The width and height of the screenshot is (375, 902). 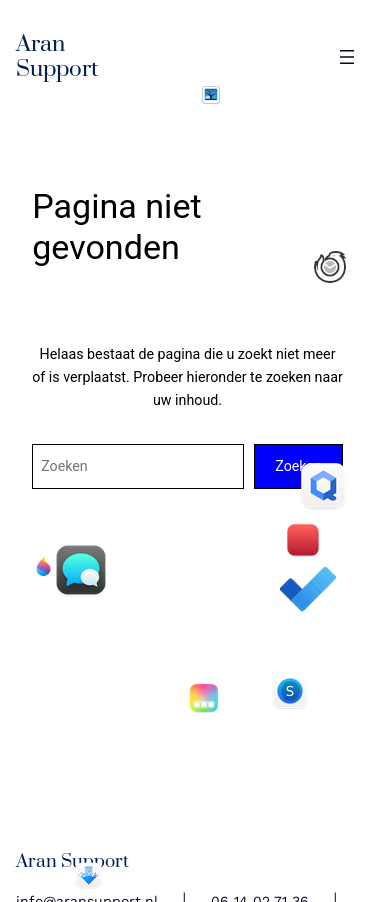 What do you see at coordinates (308, 589) in the screenshot?
I see `open the tasks app` at bounding box center [308, 589].